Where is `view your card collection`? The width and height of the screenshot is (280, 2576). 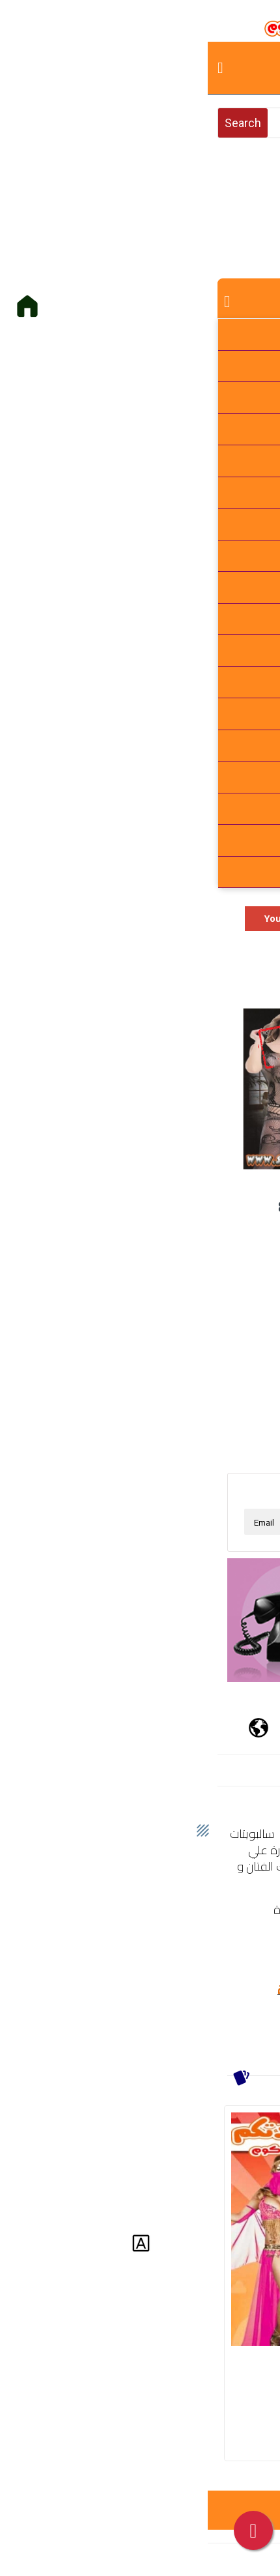
view your card collection is located at coordinates (241, 2077).